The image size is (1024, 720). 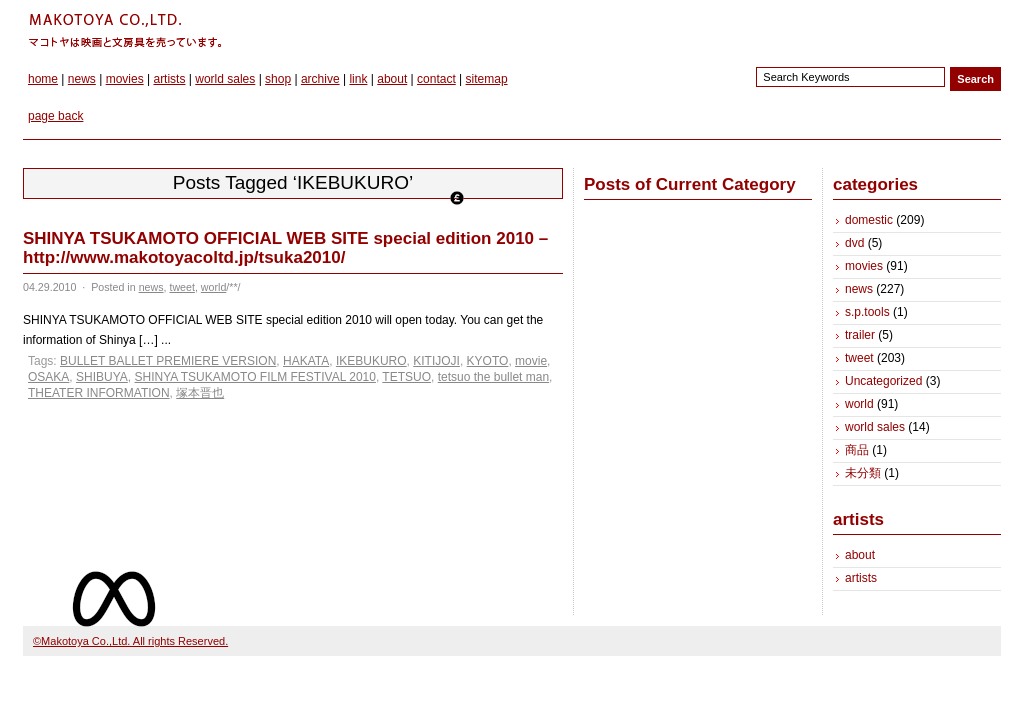 I want to click on view balance in british pounds, so click(x=457, y=198).